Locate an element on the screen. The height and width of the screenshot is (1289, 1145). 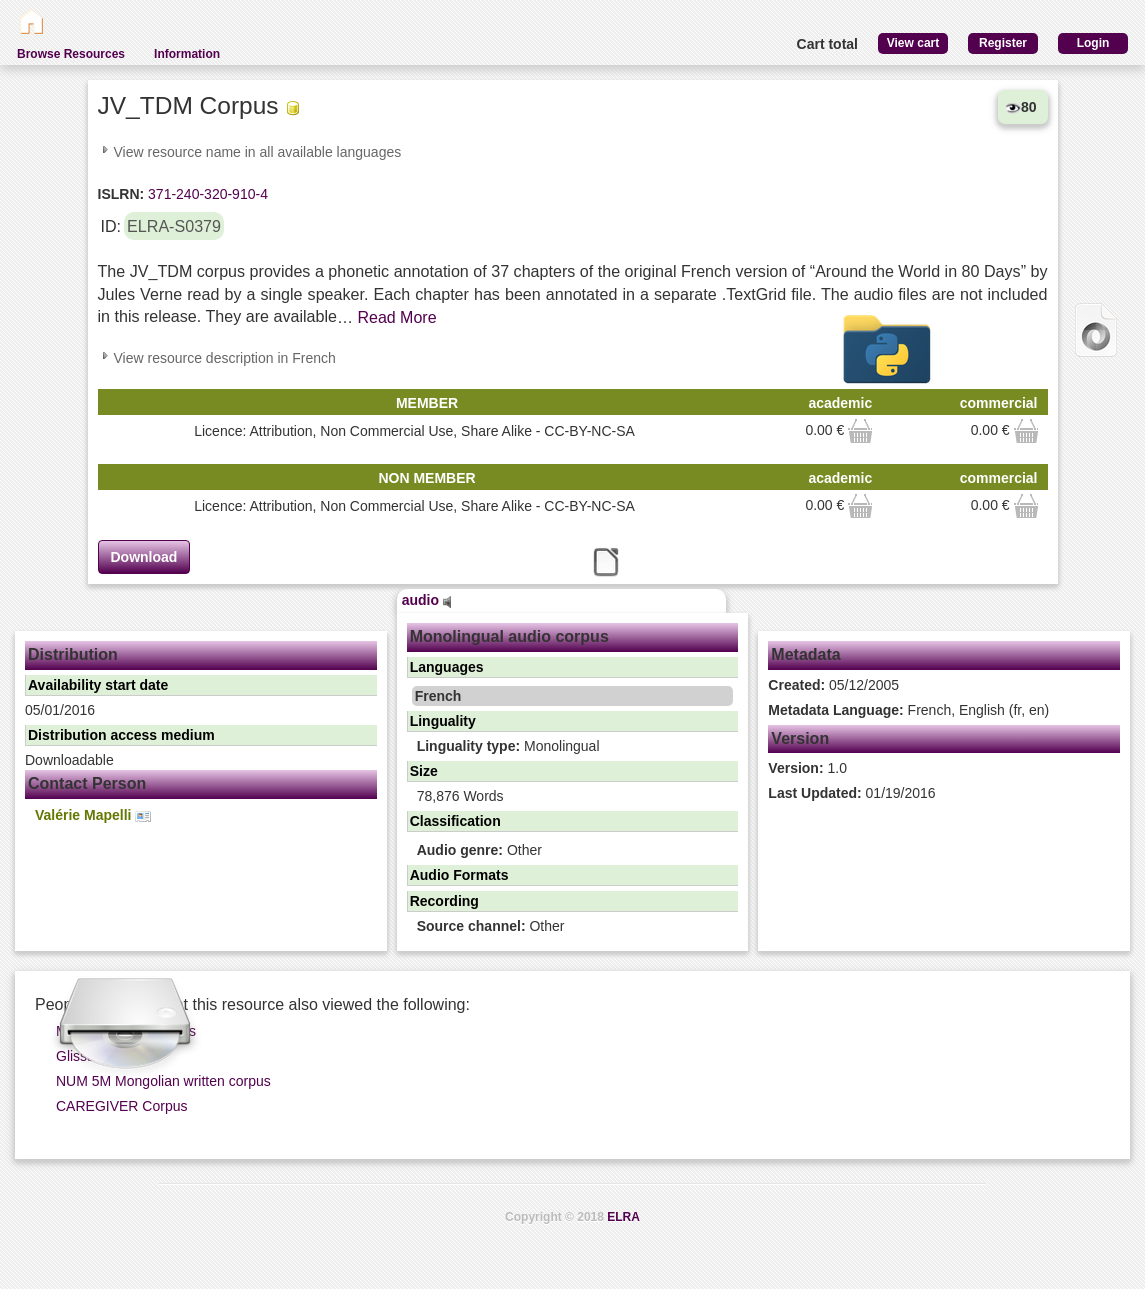
a JSON file type indicator is located at coordinates (1096, 330).